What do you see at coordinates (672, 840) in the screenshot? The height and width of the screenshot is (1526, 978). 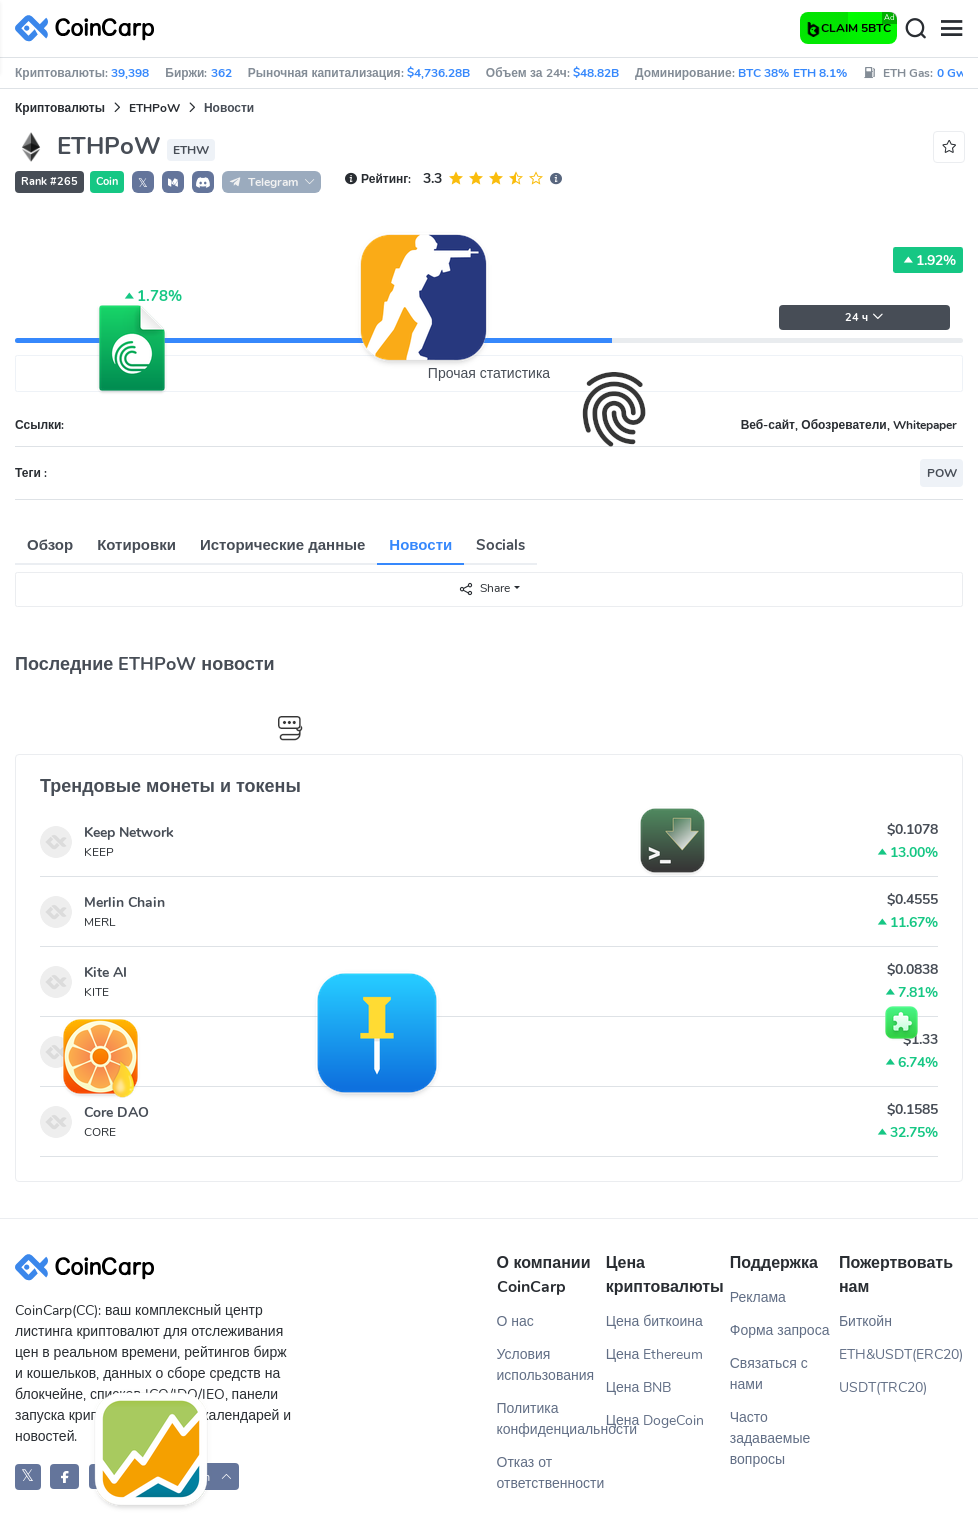 I see `open guake drop-down terminal` at bounding box center [672, 840].